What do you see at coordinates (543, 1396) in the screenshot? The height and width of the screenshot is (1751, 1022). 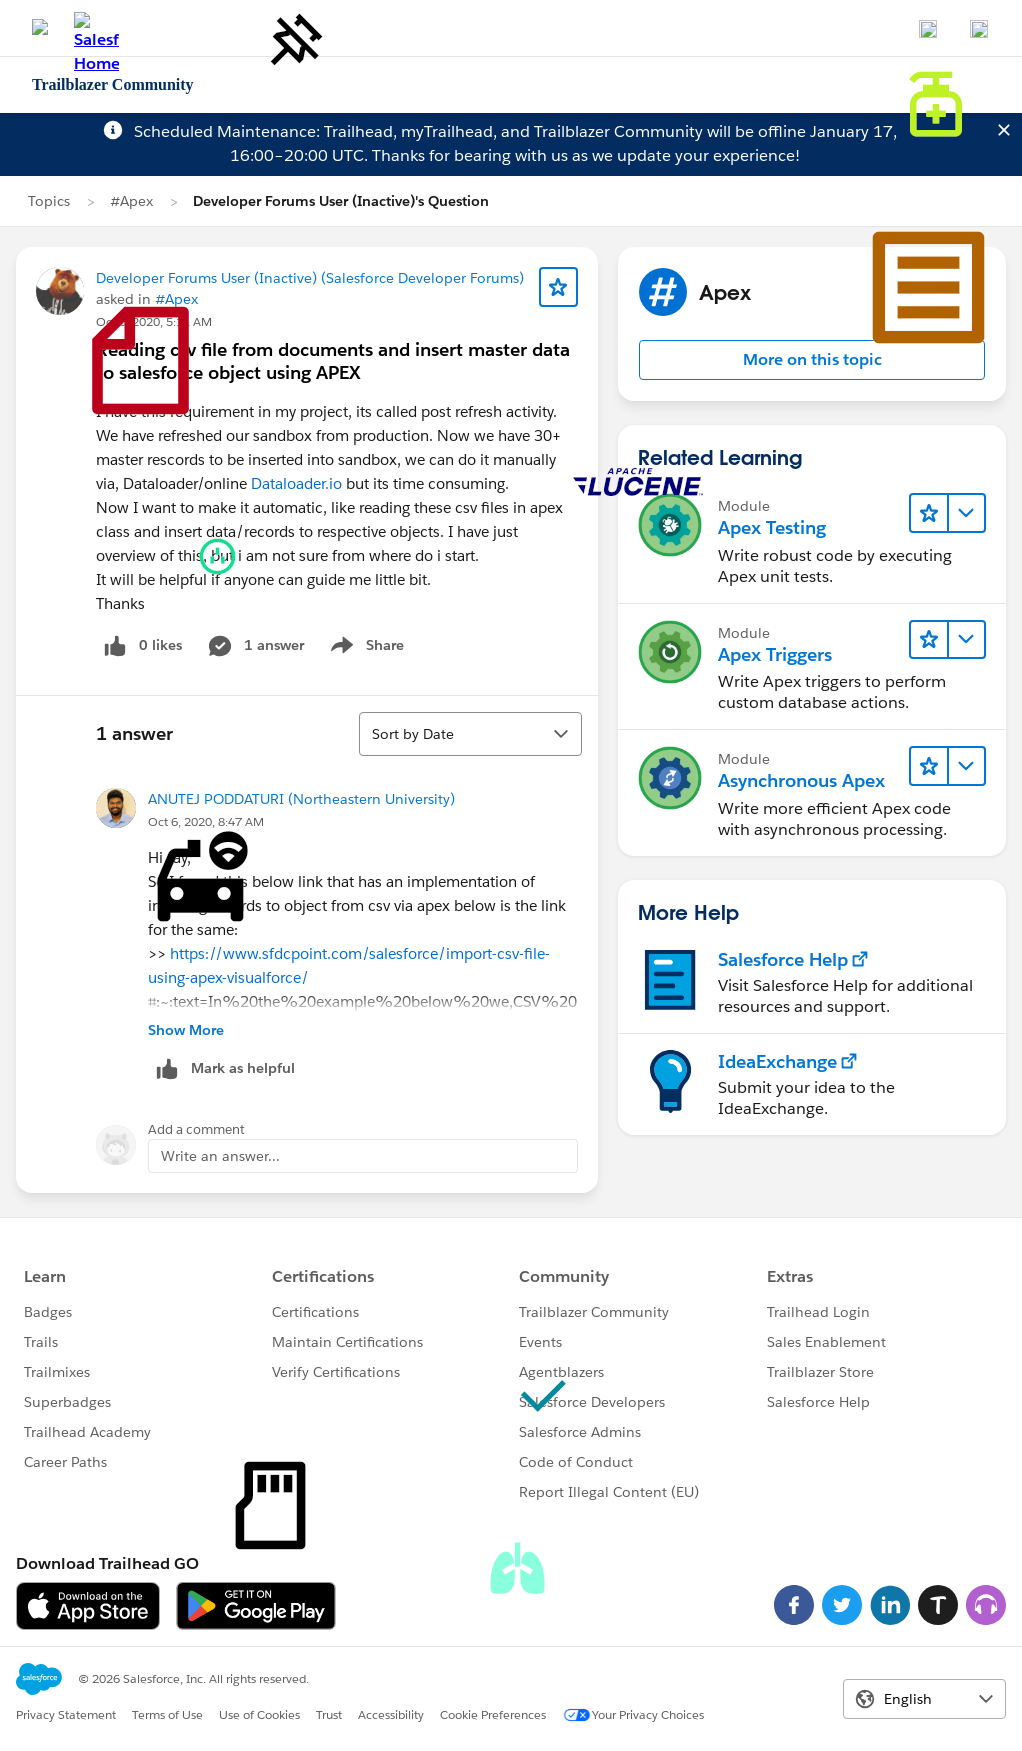 I see `confirm or submit an action` at bounding box center [543, 1396].